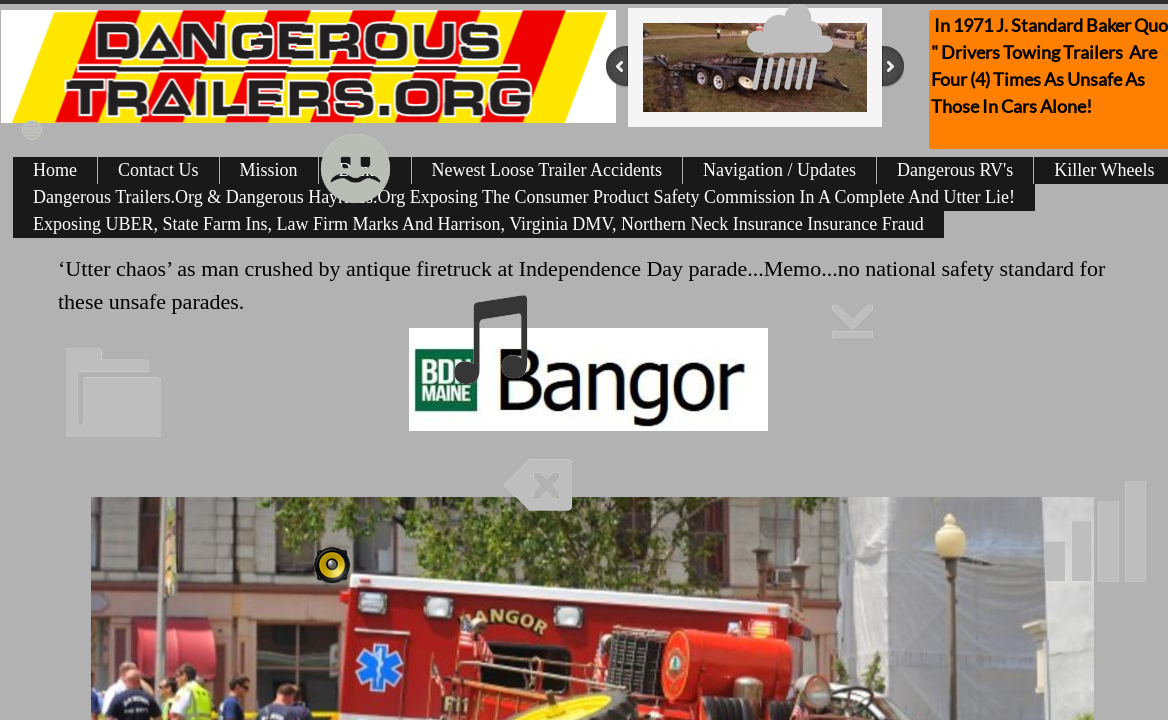 The width and height of the screenshot is (1168, 720). I want to click on access desktop folder, so click(113, 389).